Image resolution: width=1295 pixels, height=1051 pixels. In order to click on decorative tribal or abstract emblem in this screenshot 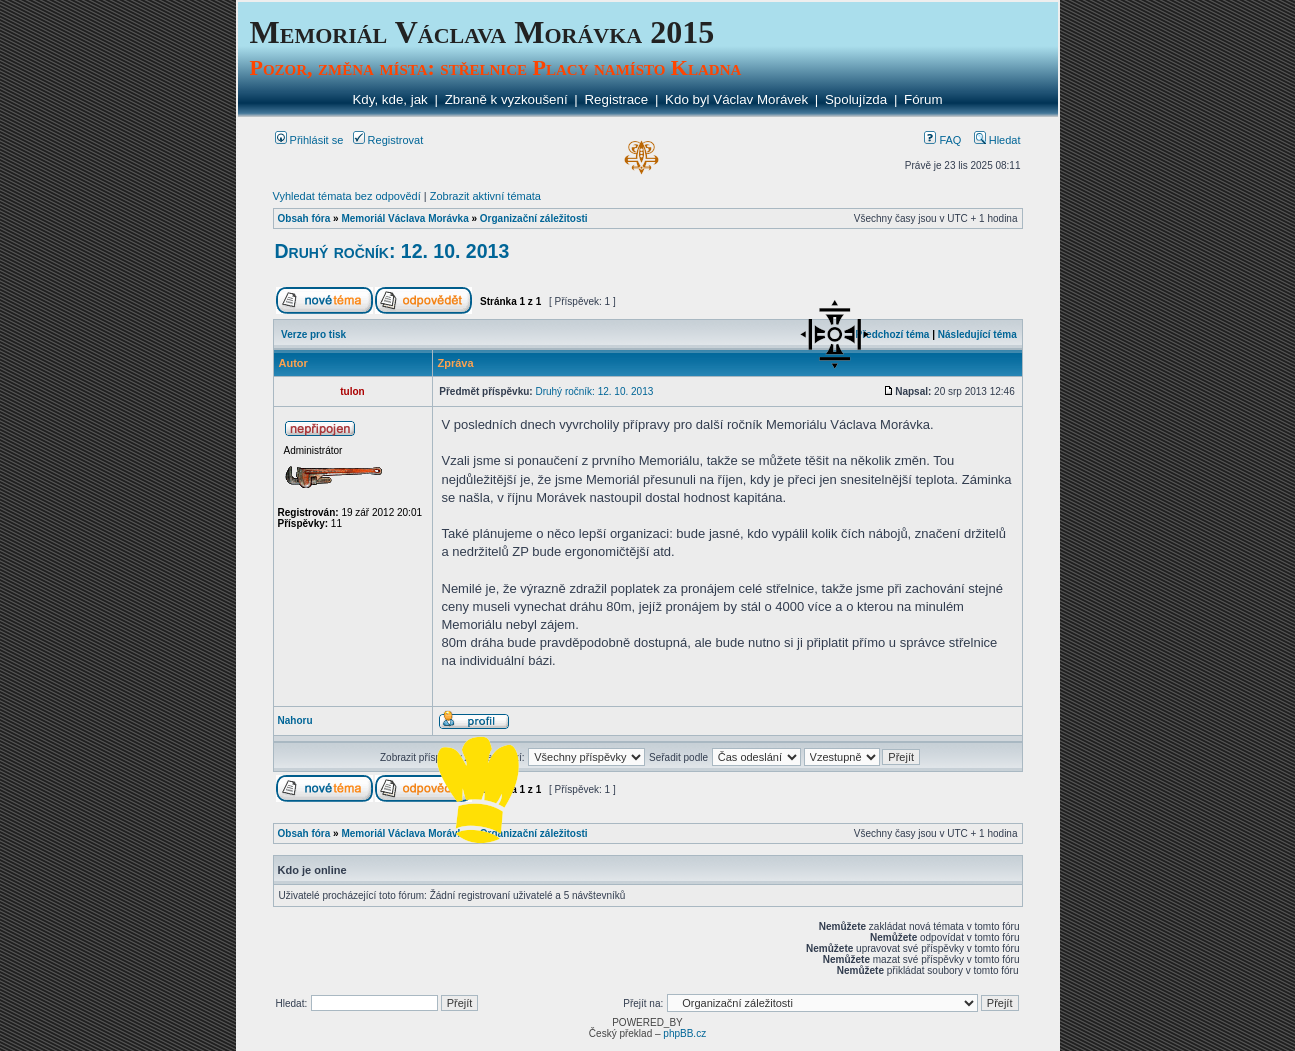, I will do `click(641, 157)`.